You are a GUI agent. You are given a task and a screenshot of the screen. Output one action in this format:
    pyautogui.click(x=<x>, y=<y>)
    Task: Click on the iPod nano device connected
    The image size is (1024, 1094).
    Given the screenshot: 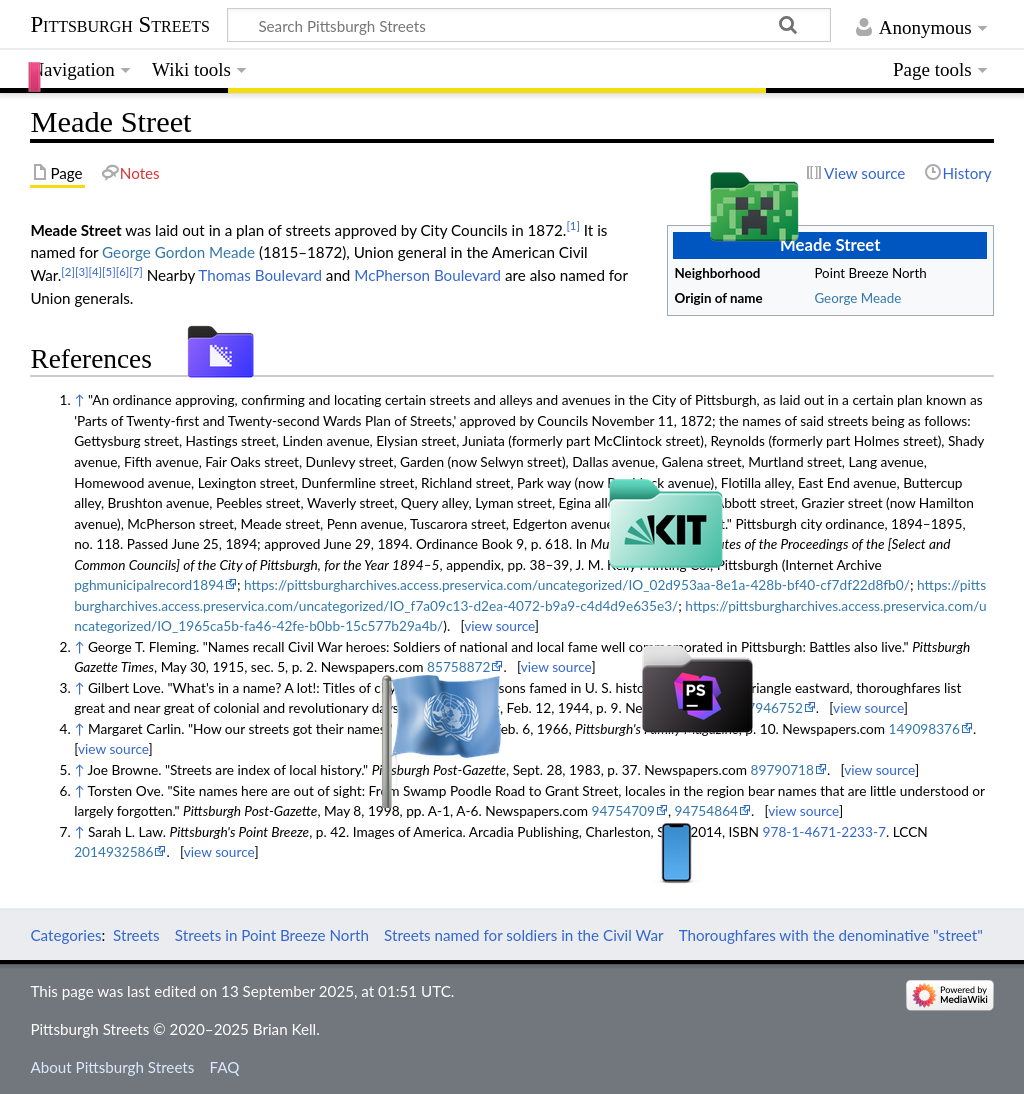 What is the action you would take?
    pyautogui.click(x=34, y=77)
    